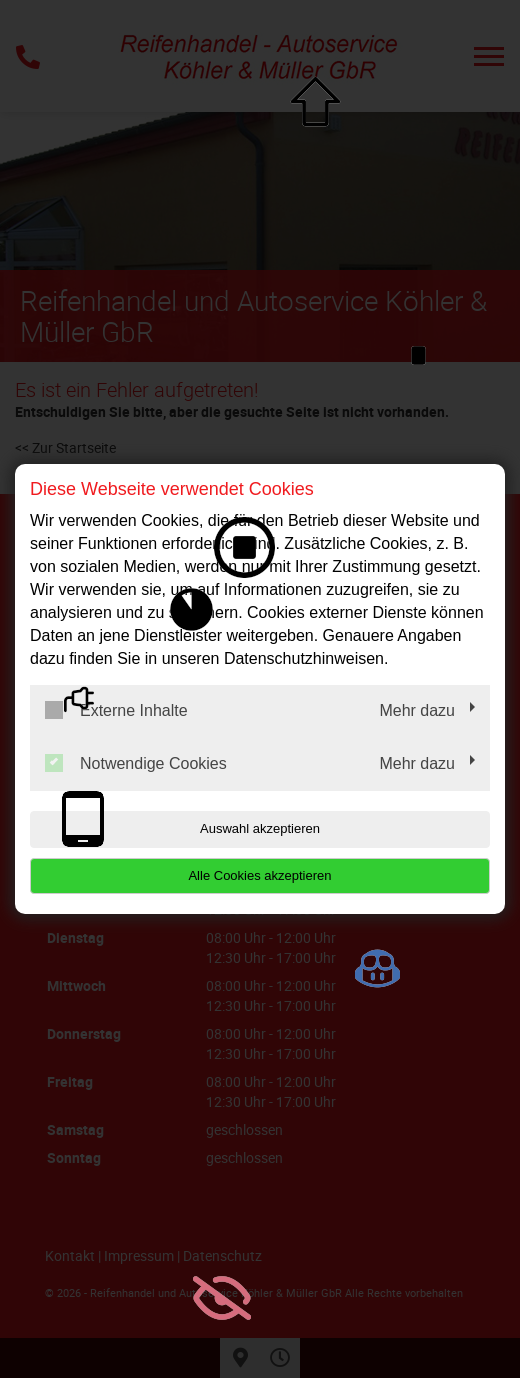 Image resolution: width=520 pixels, height=1378 pixels. Describe the element at coordinates (222, 1298) in the screenshot. I see `hide content from view` at that location.